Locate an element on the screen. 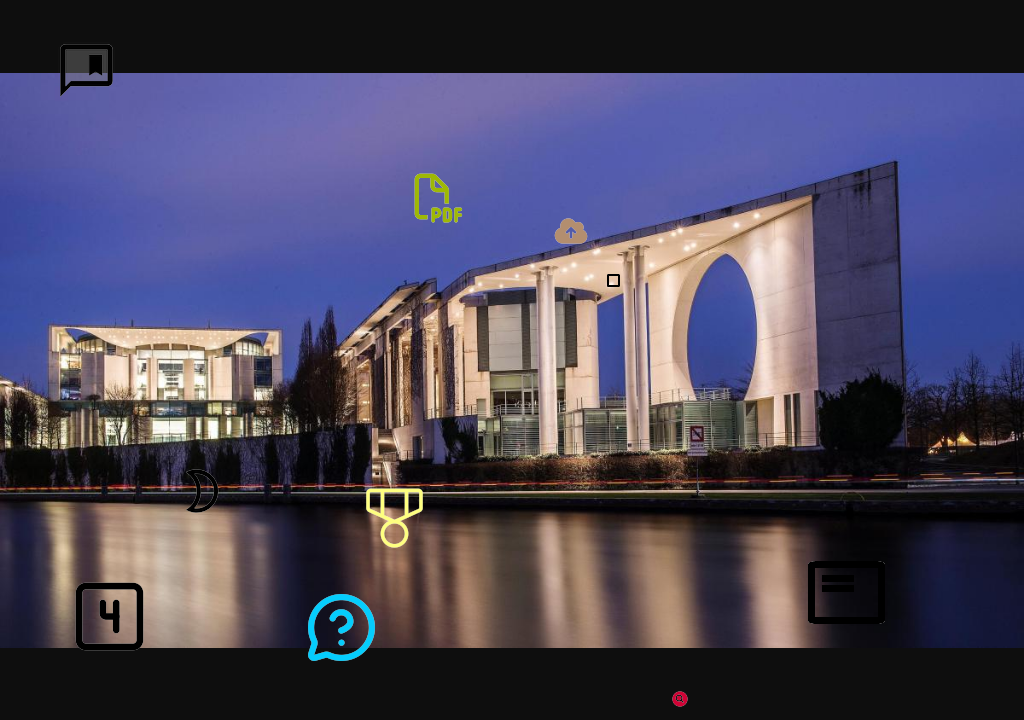 This screenshot has width=1024, height=720. view featured playlist is located at coordinates (846, 592).